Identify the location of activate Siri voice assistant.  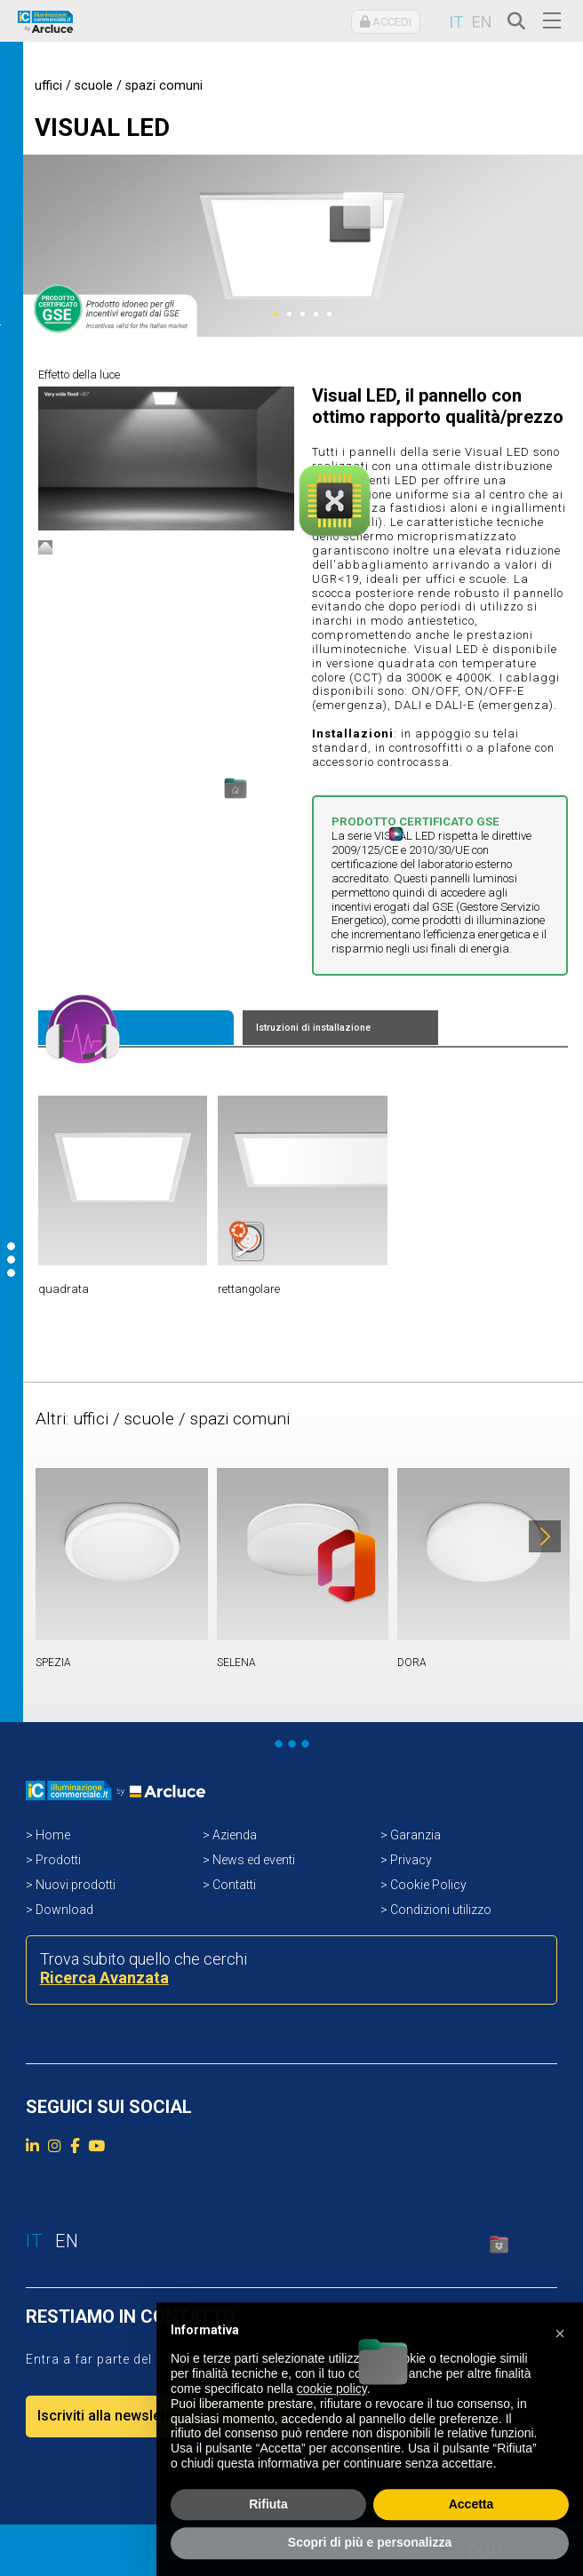
(395, 833).